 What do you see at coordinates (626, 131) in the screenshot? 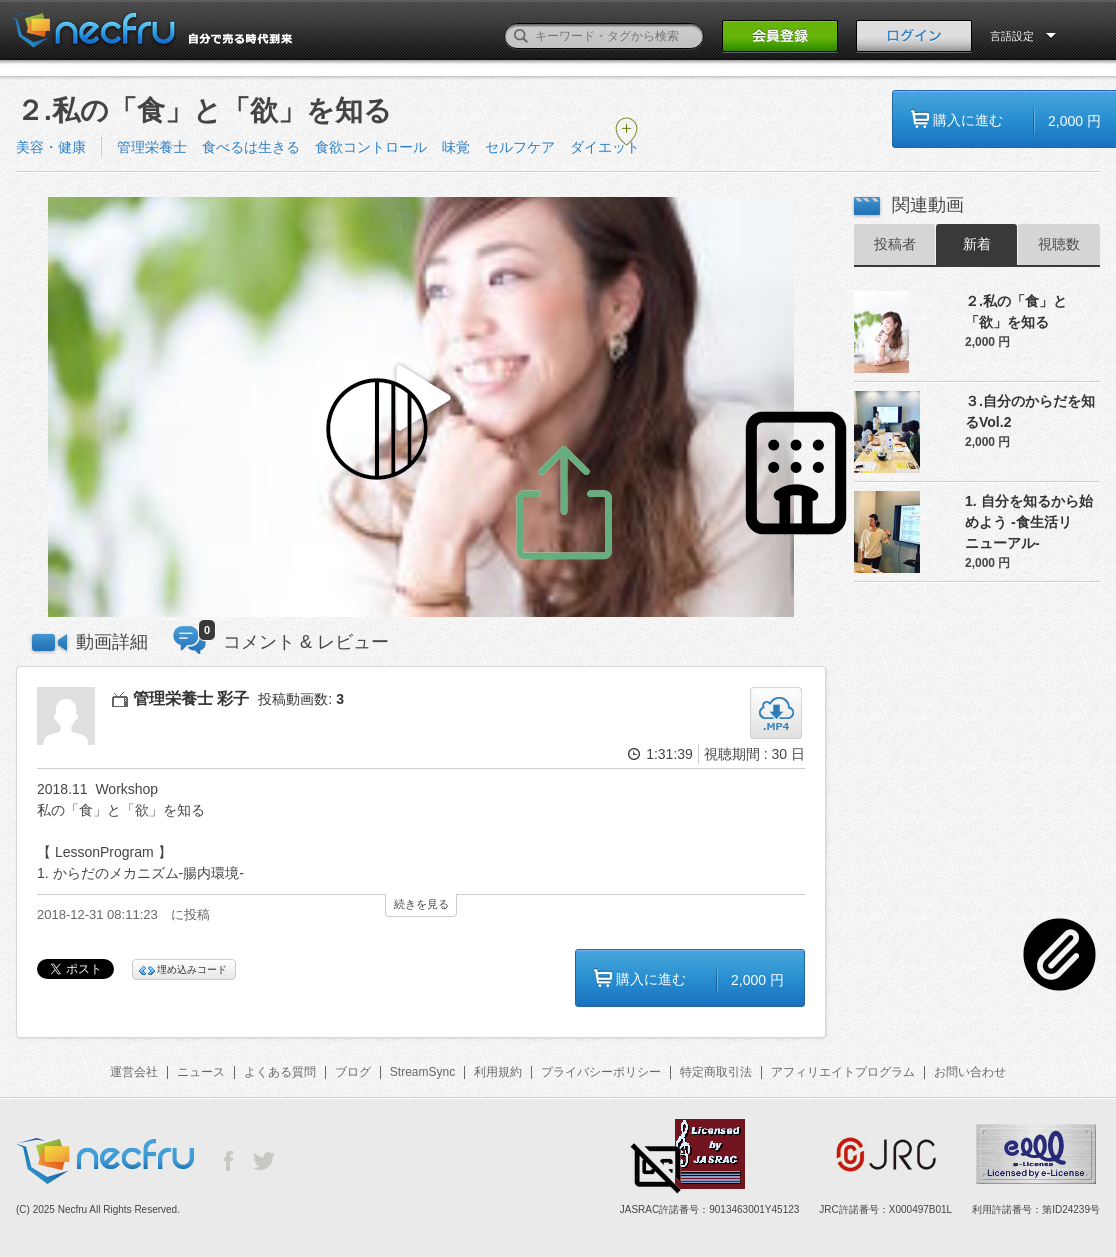
I see `add a new location pin` at bounding box center [626, 131].